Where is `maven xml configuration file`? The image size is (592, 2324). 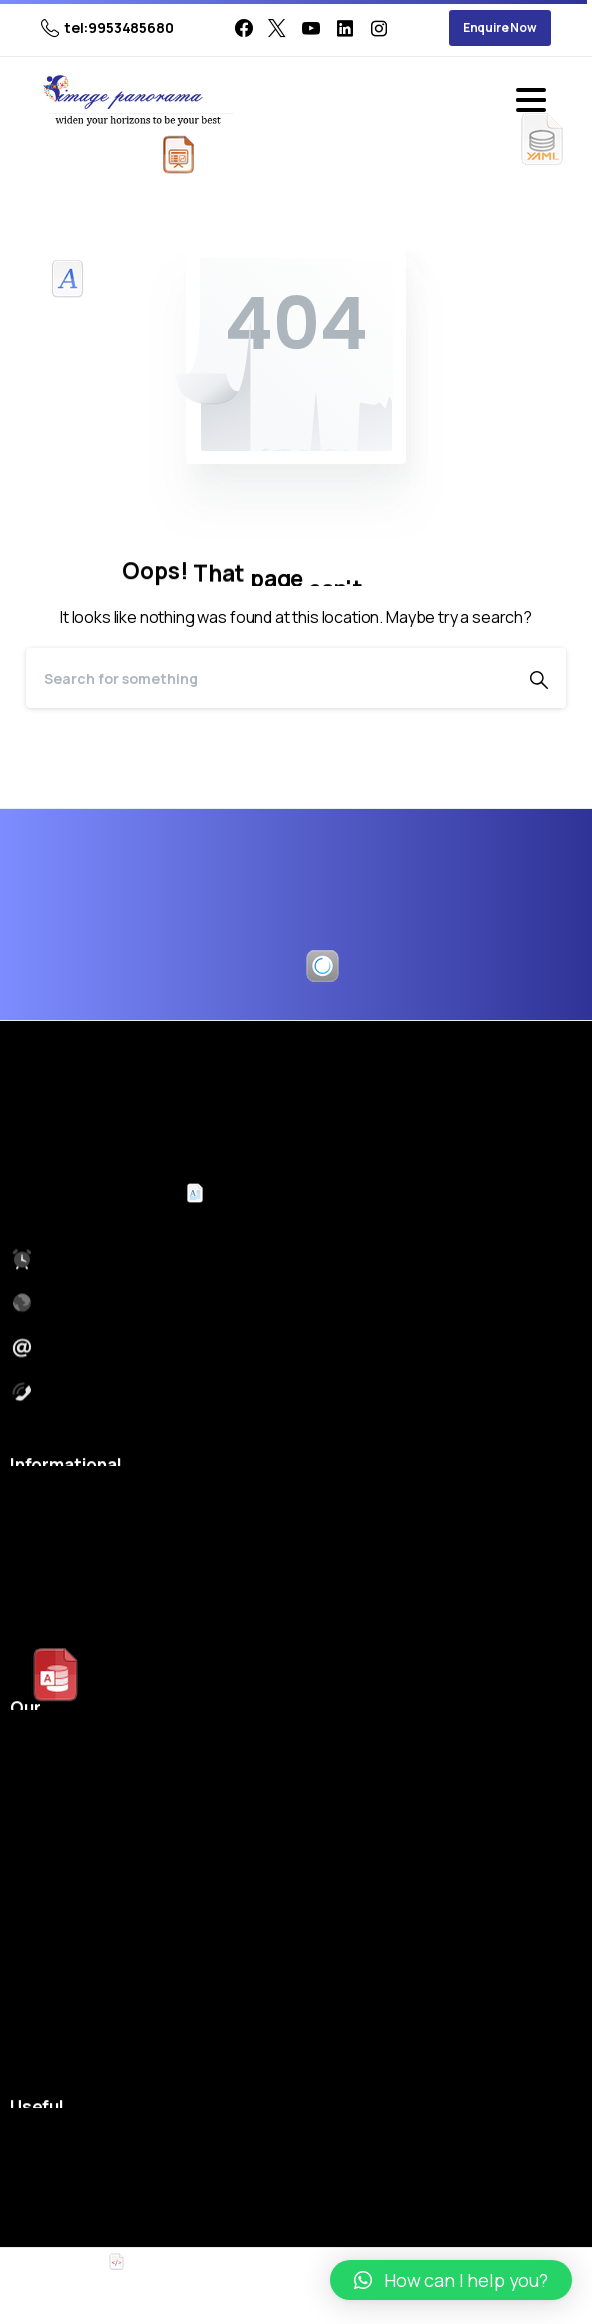
maven xml configuration file is located at coordinates (116, 2261).